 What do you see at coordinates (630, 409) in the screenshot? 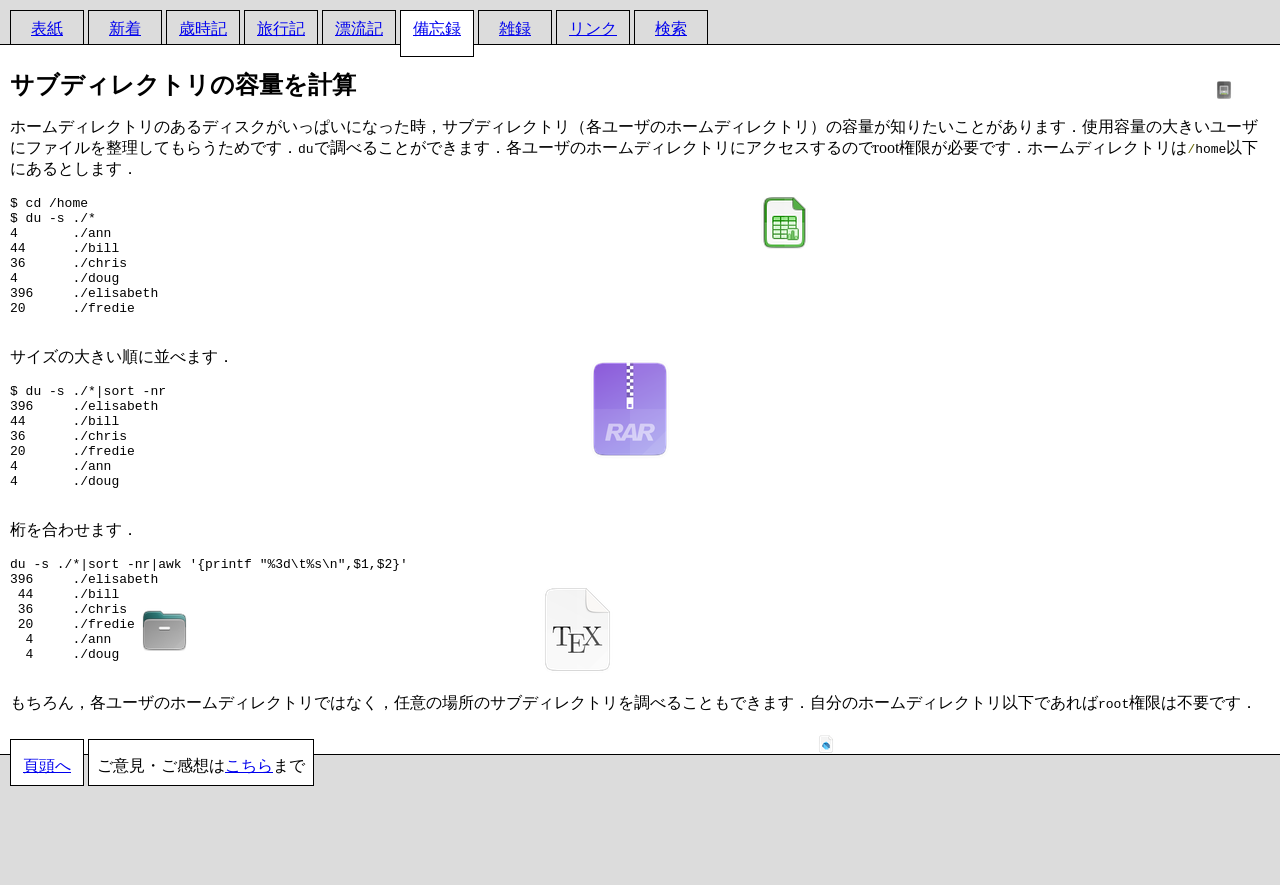
I see `a compressed RAR archive file` at bounding box center [630, 409].